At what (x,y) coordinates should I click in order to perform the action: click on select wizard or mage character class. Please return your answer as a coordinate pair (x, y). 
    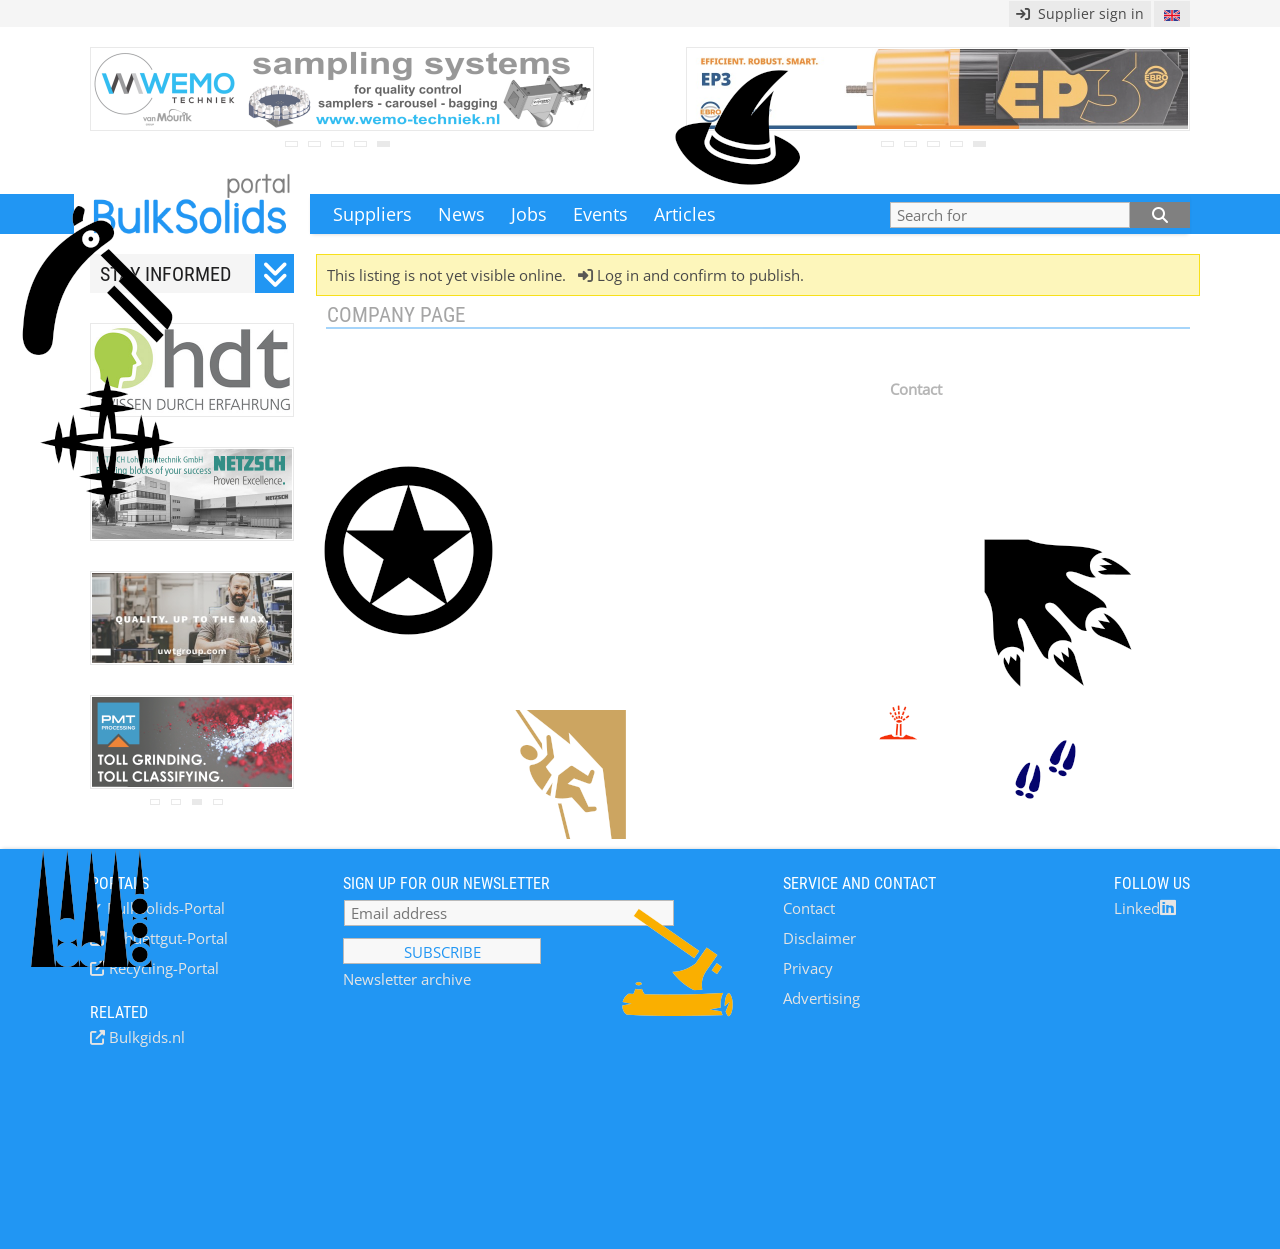
    Looking at the image, I should click on (737, 127).